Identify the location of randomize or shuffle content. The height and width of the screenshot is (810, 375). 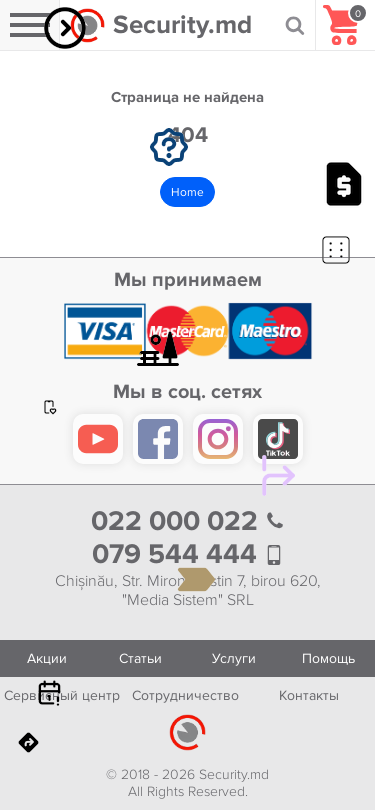
(336, 250).